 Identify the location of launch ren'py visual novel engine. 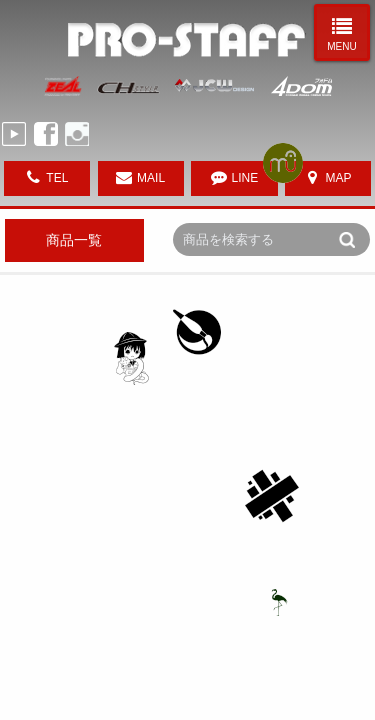
(131, 358).